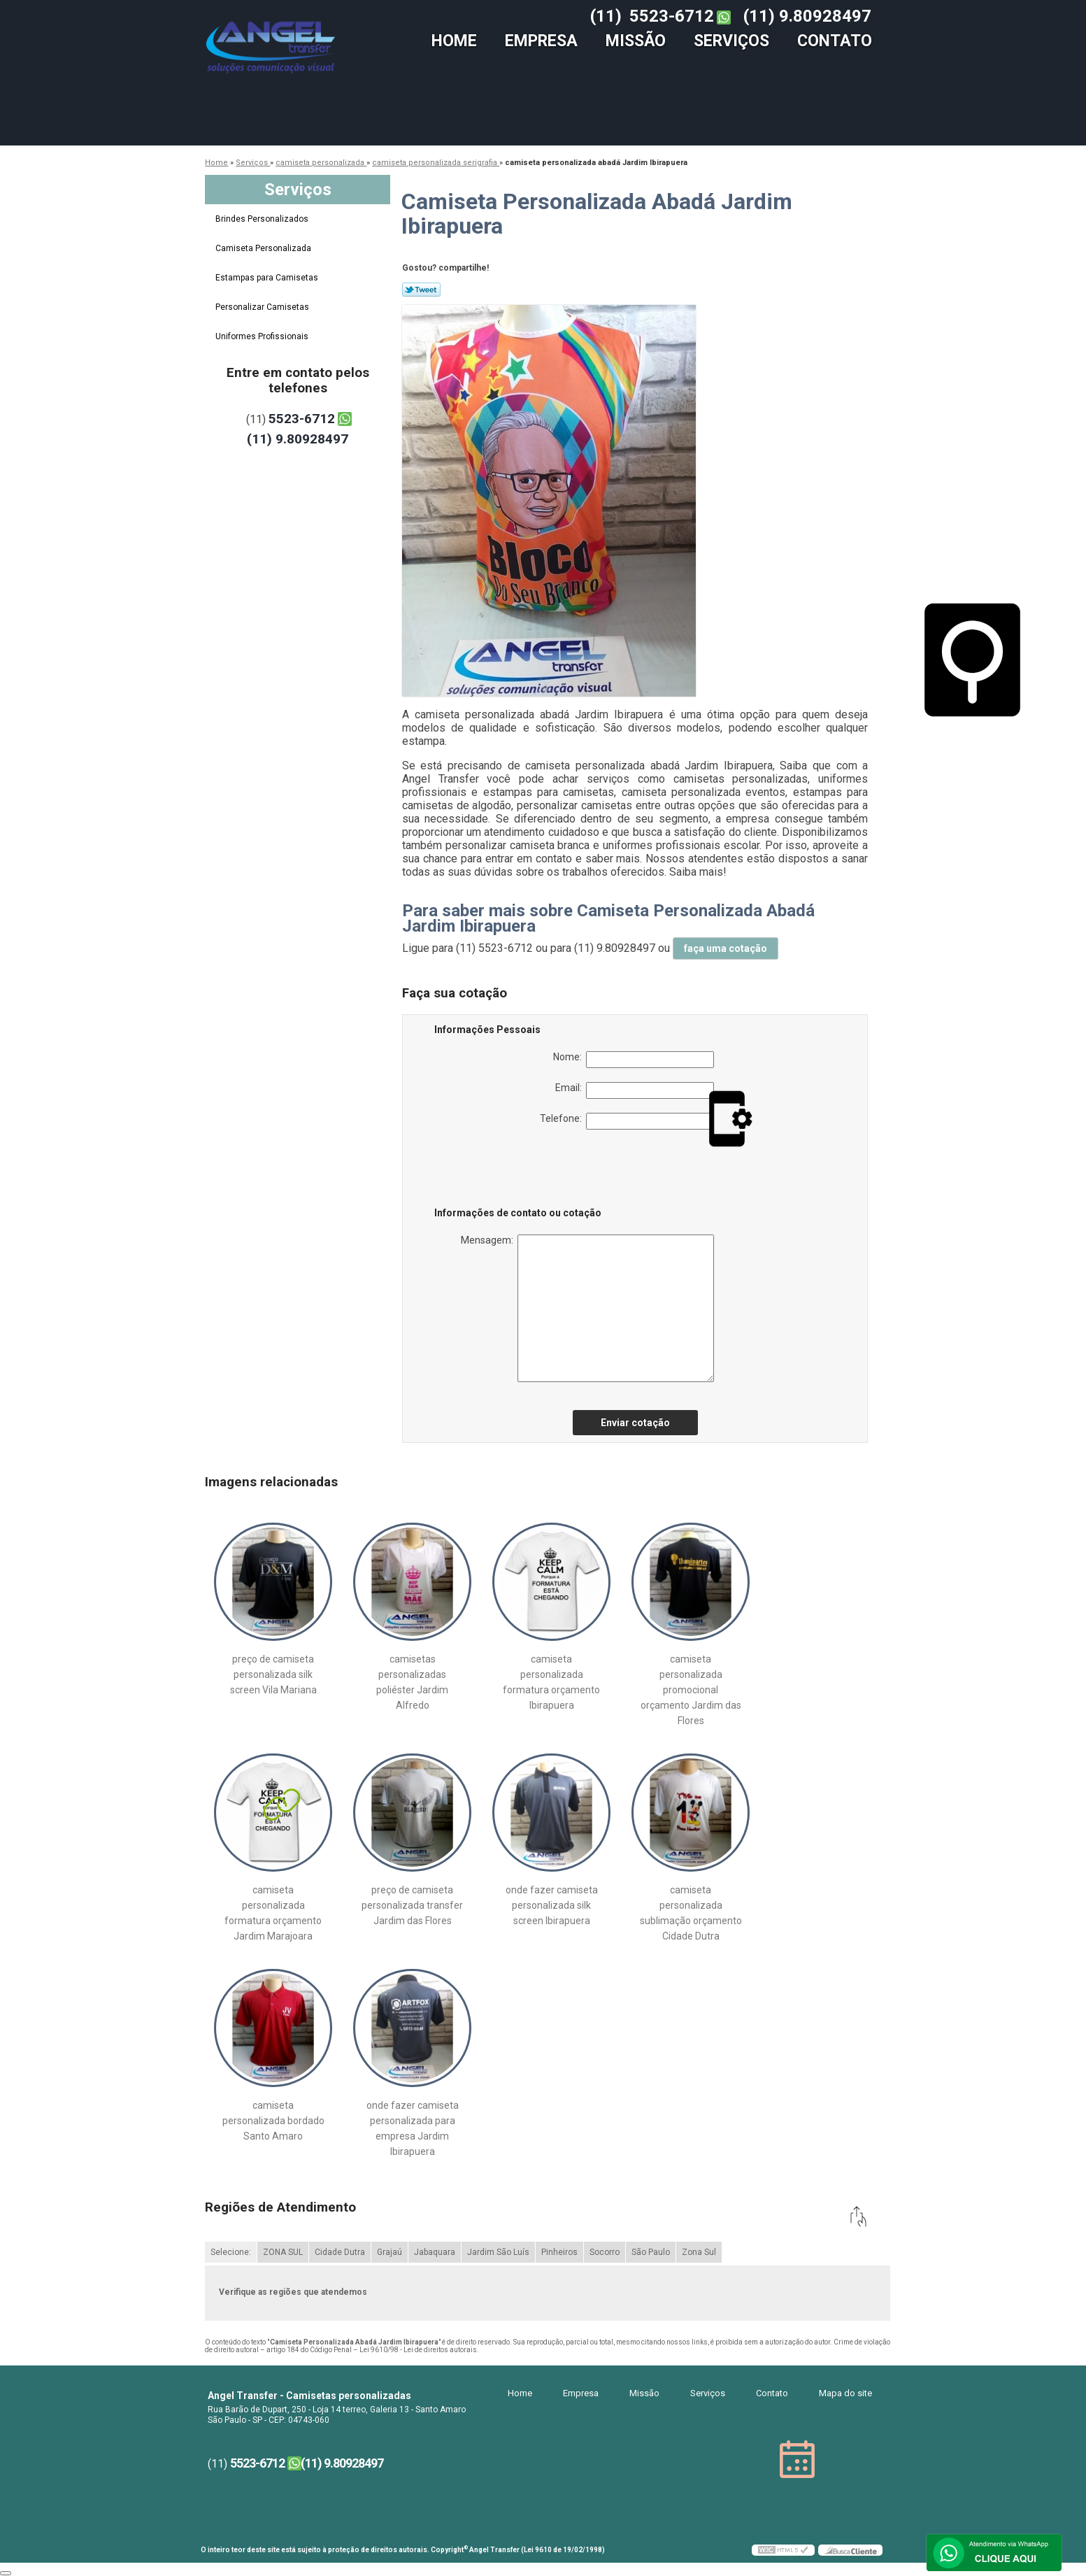 Image resolution: width=1086 pixels, height=2576 pixels. Describe the element at coordinates (727, 1118) in the screenshot. I see `open app settings` at that location.